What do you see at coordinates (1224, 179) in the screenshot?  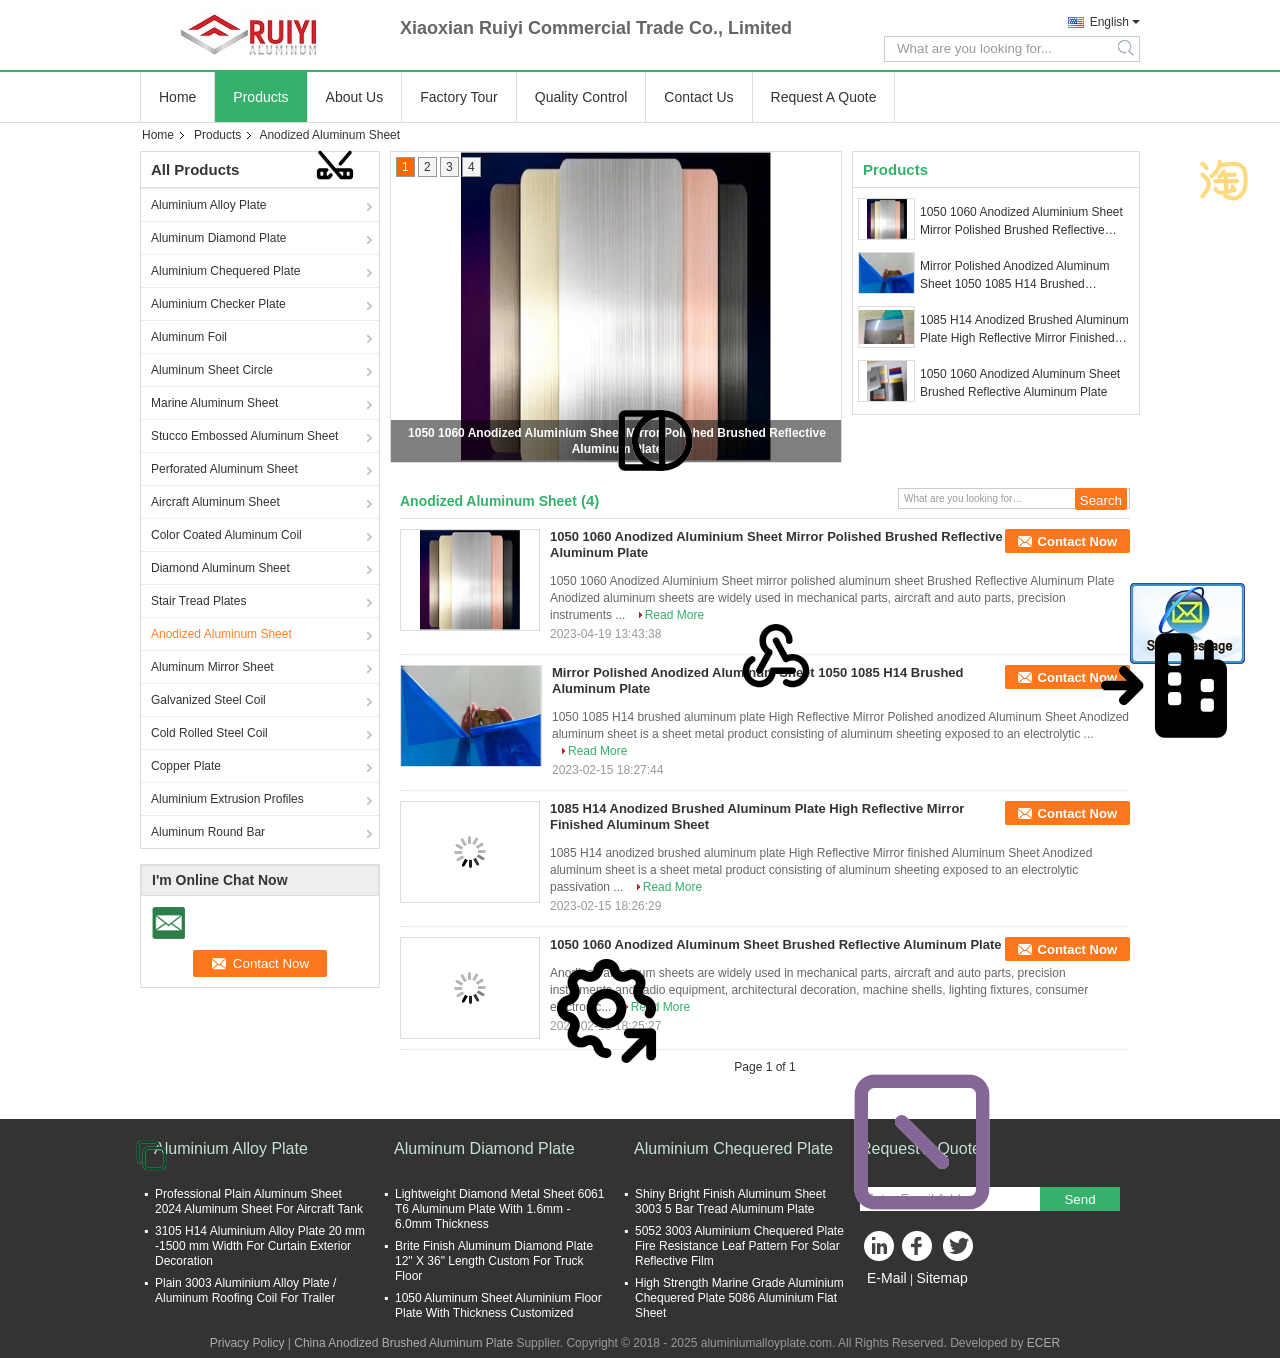 I see `open taobao shopping app` at bounding box center [1224, 179].